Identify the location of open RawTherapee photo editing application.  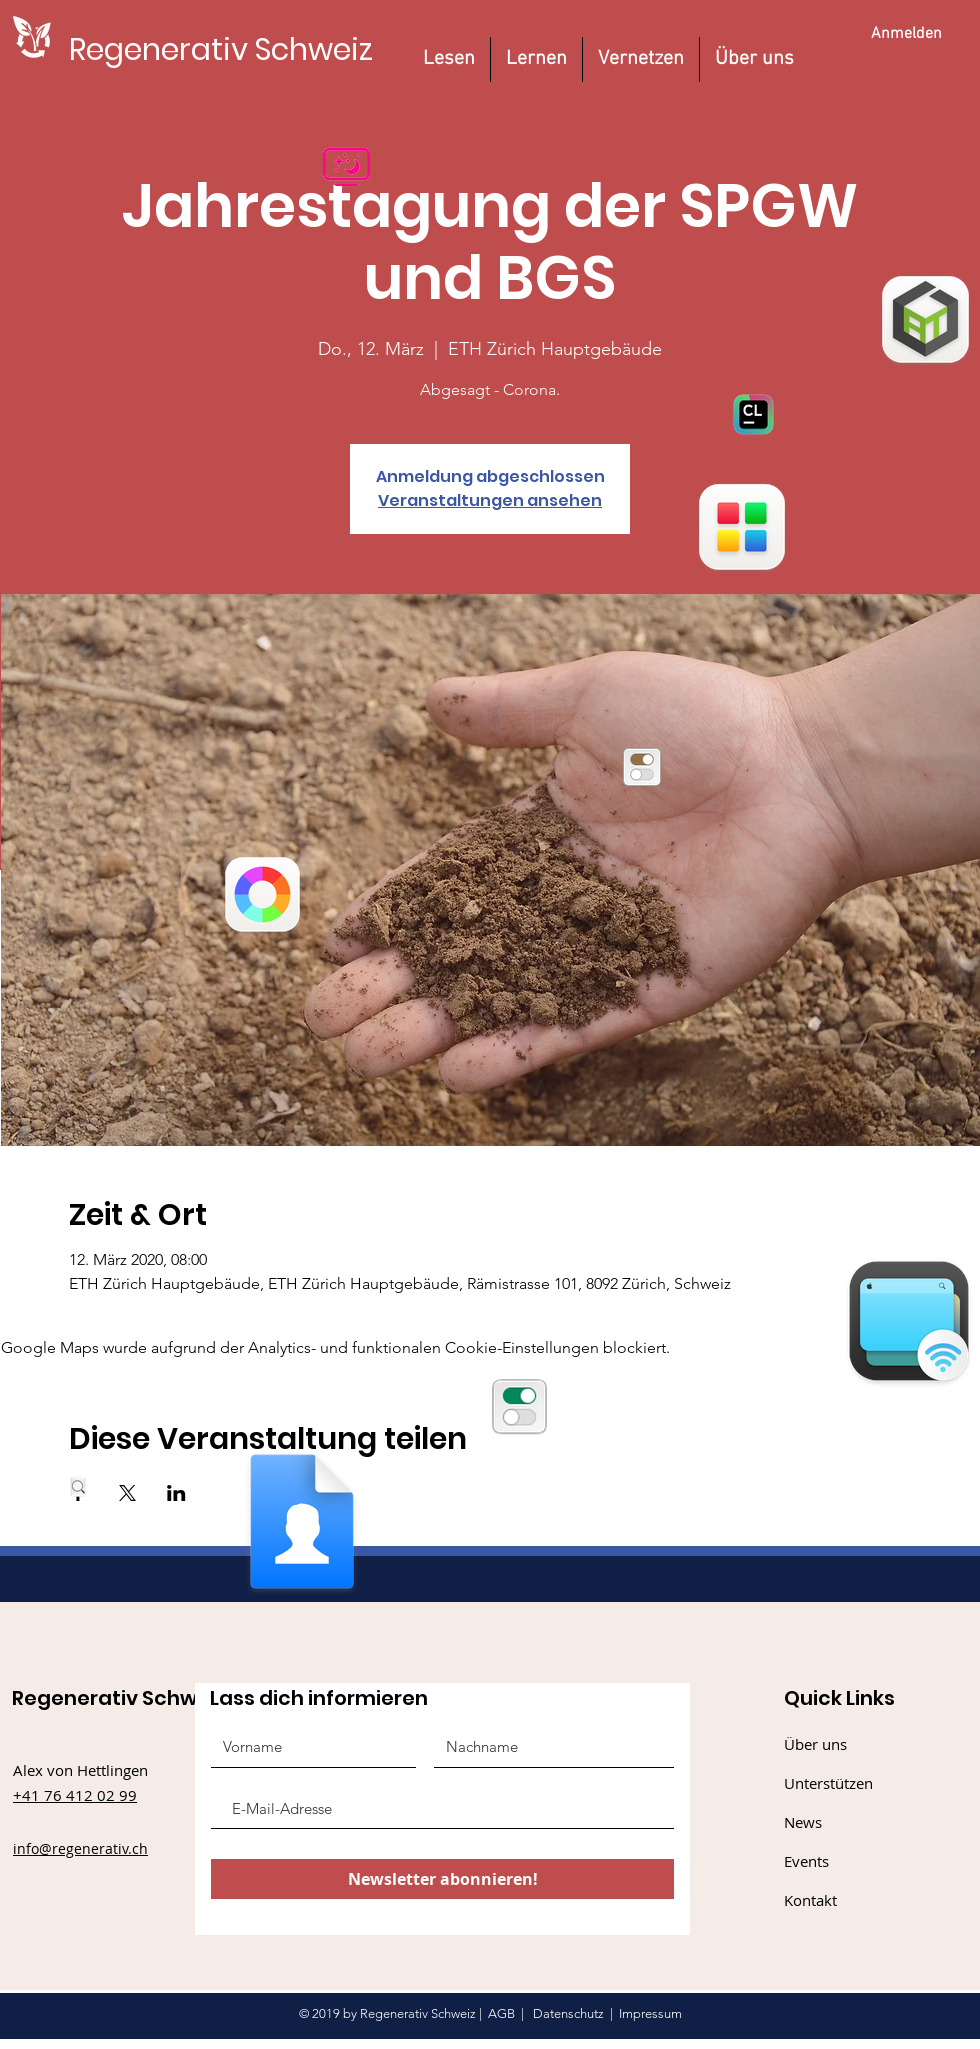
(262, 894).